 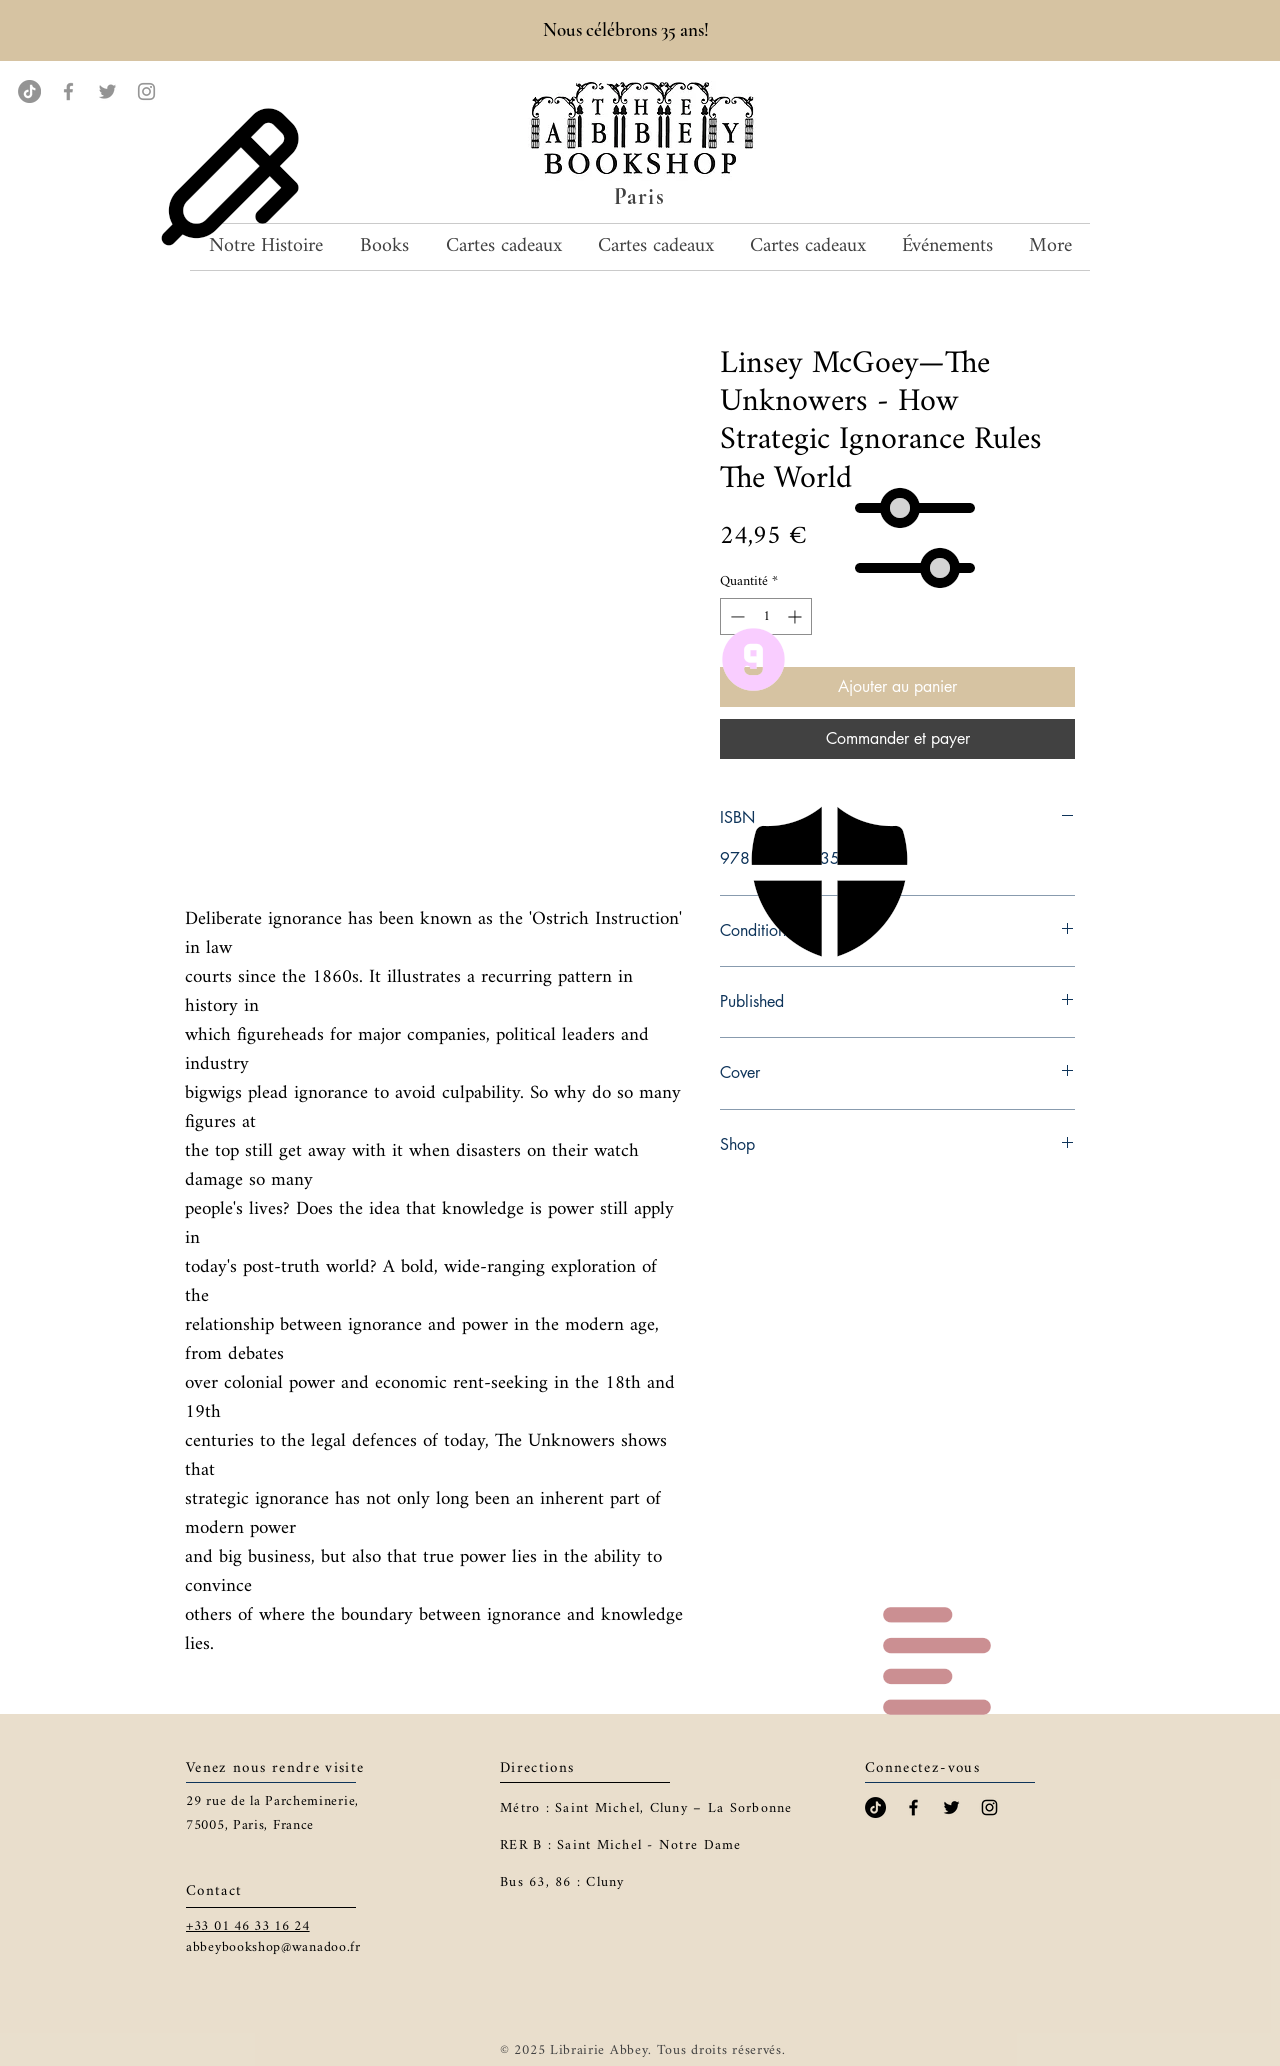 I want to click on adjust settings or preferences, so click(x=915, y=538).